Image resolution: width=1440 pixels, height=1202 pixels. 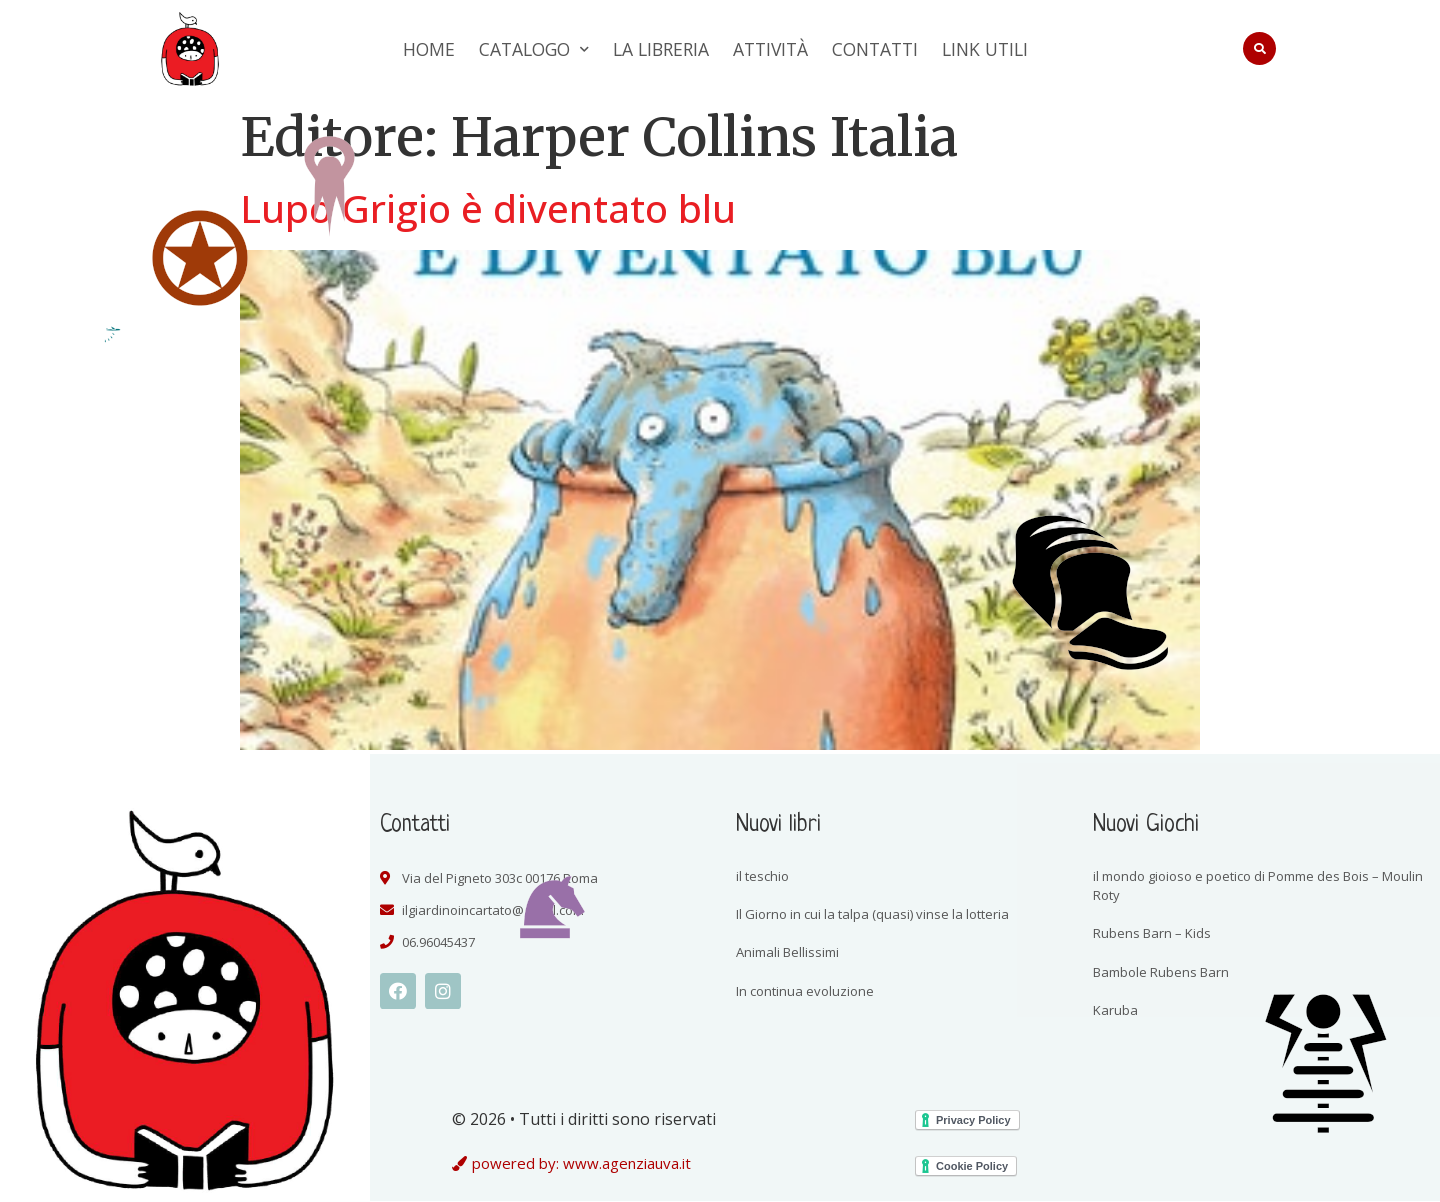 What do you see at coordinates (329, 186) in the screenshot?
I see `trigger an explosion or blast effect` at bounding box center [329, 186].